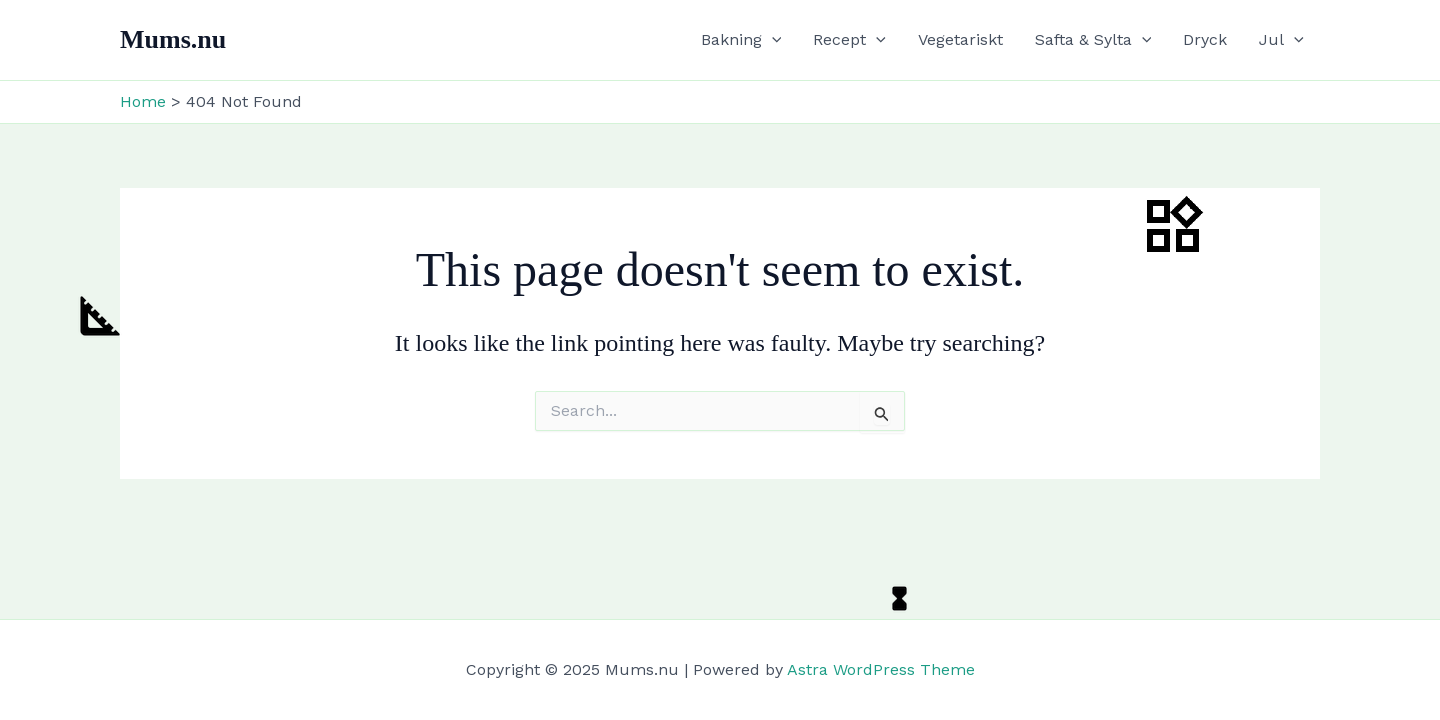 The width and height of the screenshot is (1440, 720). Describe the element at coordinates (101, 315) in the screenshot. I see `measure area or square footage` at that location.